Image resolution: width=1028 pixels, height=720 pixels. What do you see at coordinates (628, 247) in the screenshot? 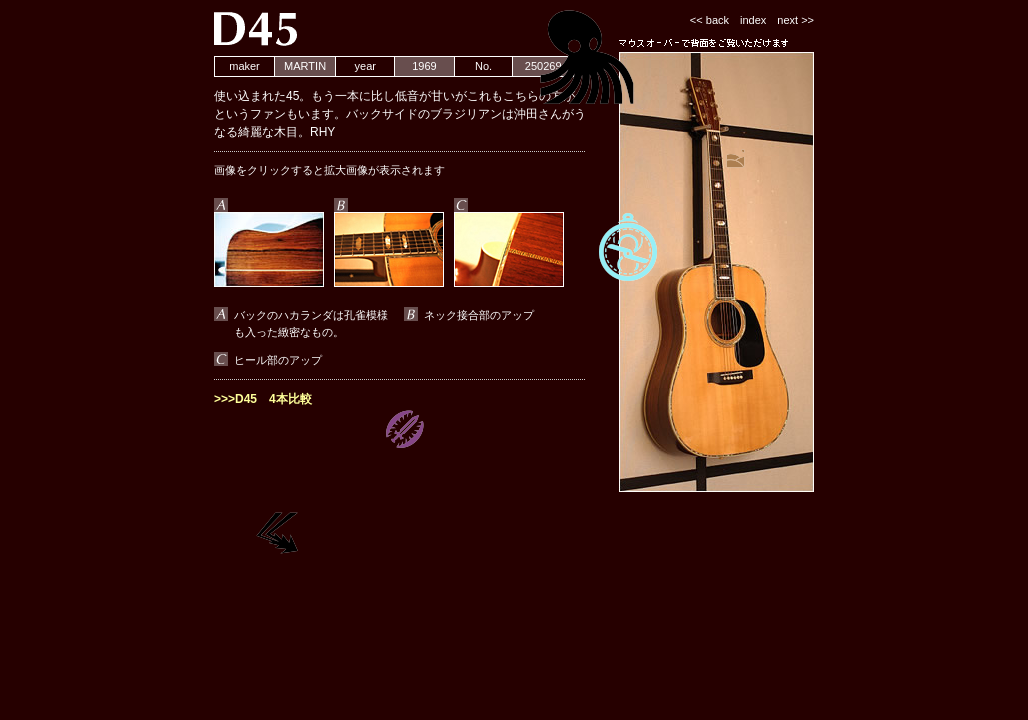
I see `navigate to astronomy or celestial tools` at bounding box center [628, 247].